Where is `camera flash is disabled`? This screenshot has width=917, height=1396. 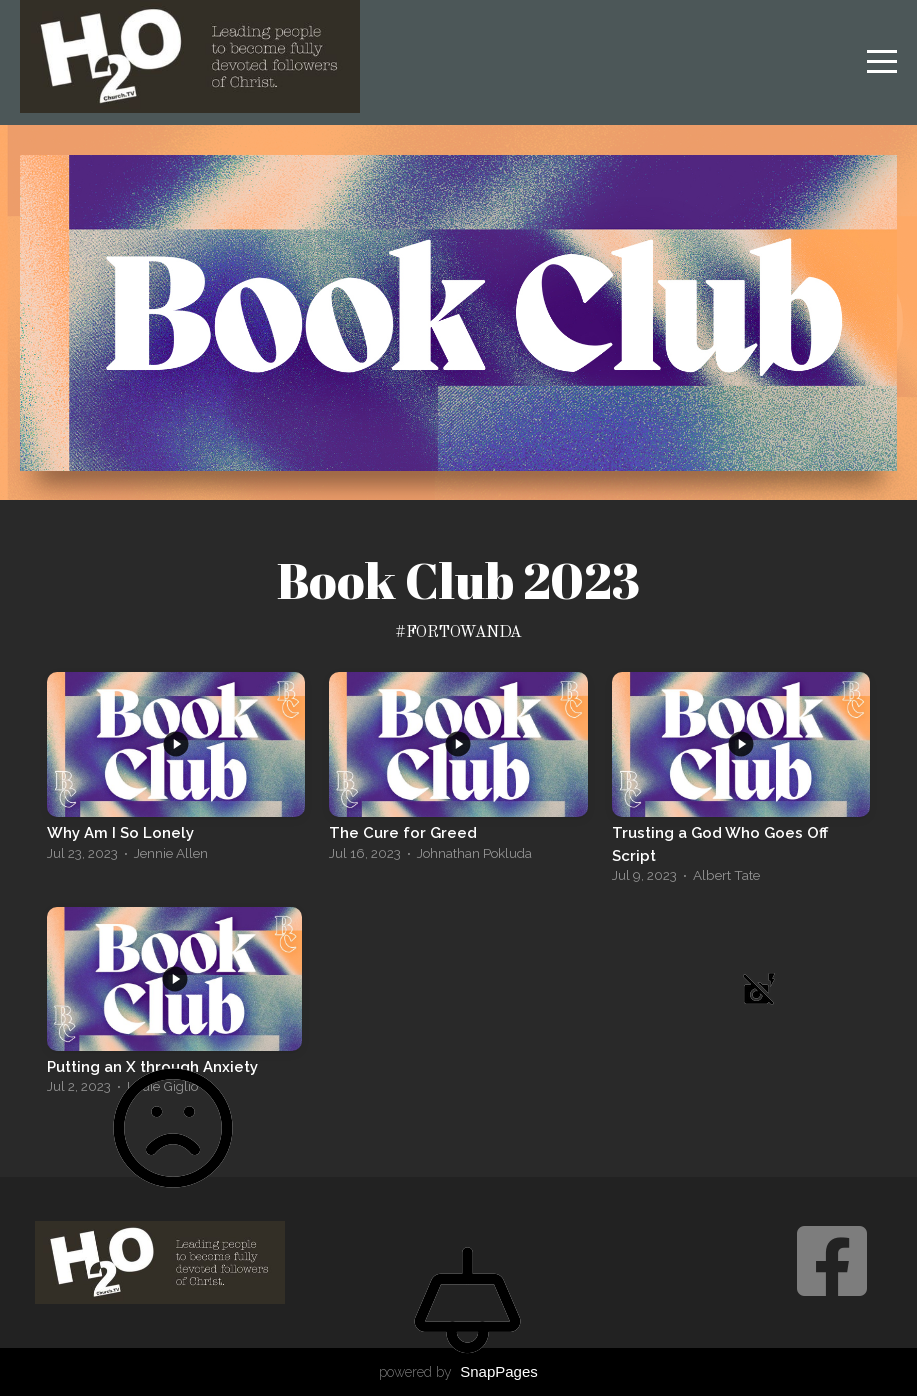 camera flash is disabled is located at coordinates (759, 988).